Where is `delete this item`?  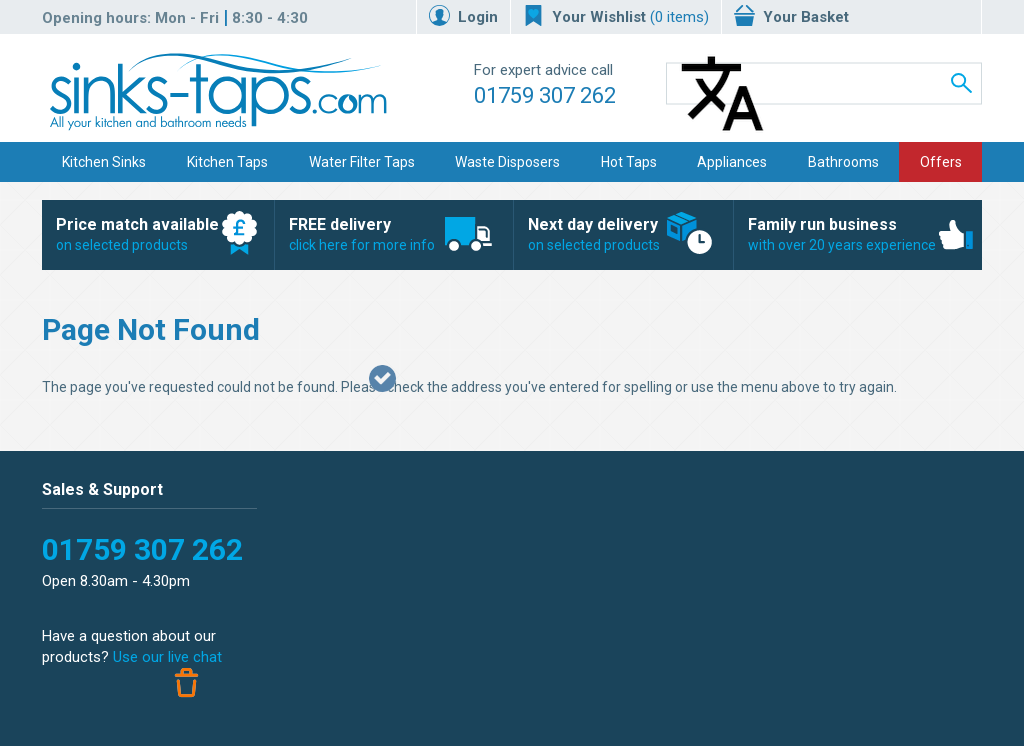 delete this item is located at coordinates (186, 683).